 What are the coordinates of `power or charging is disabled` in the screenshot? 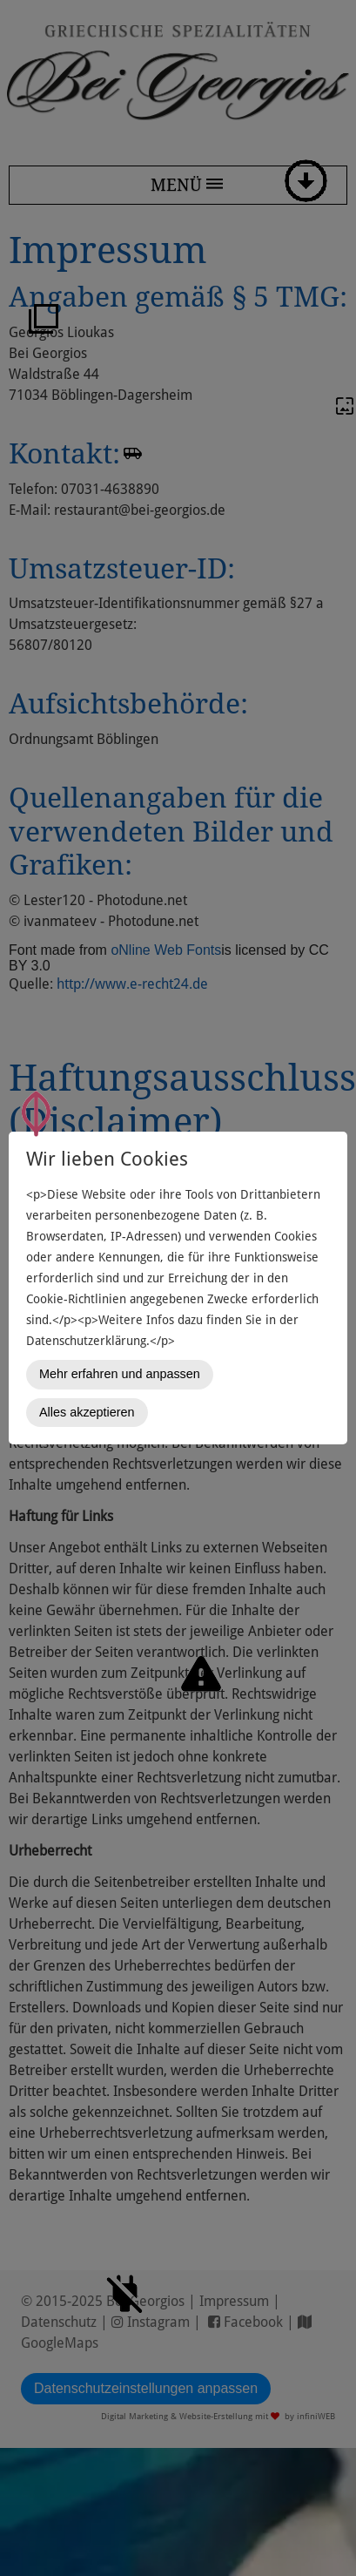 It's located at (124, 2293).